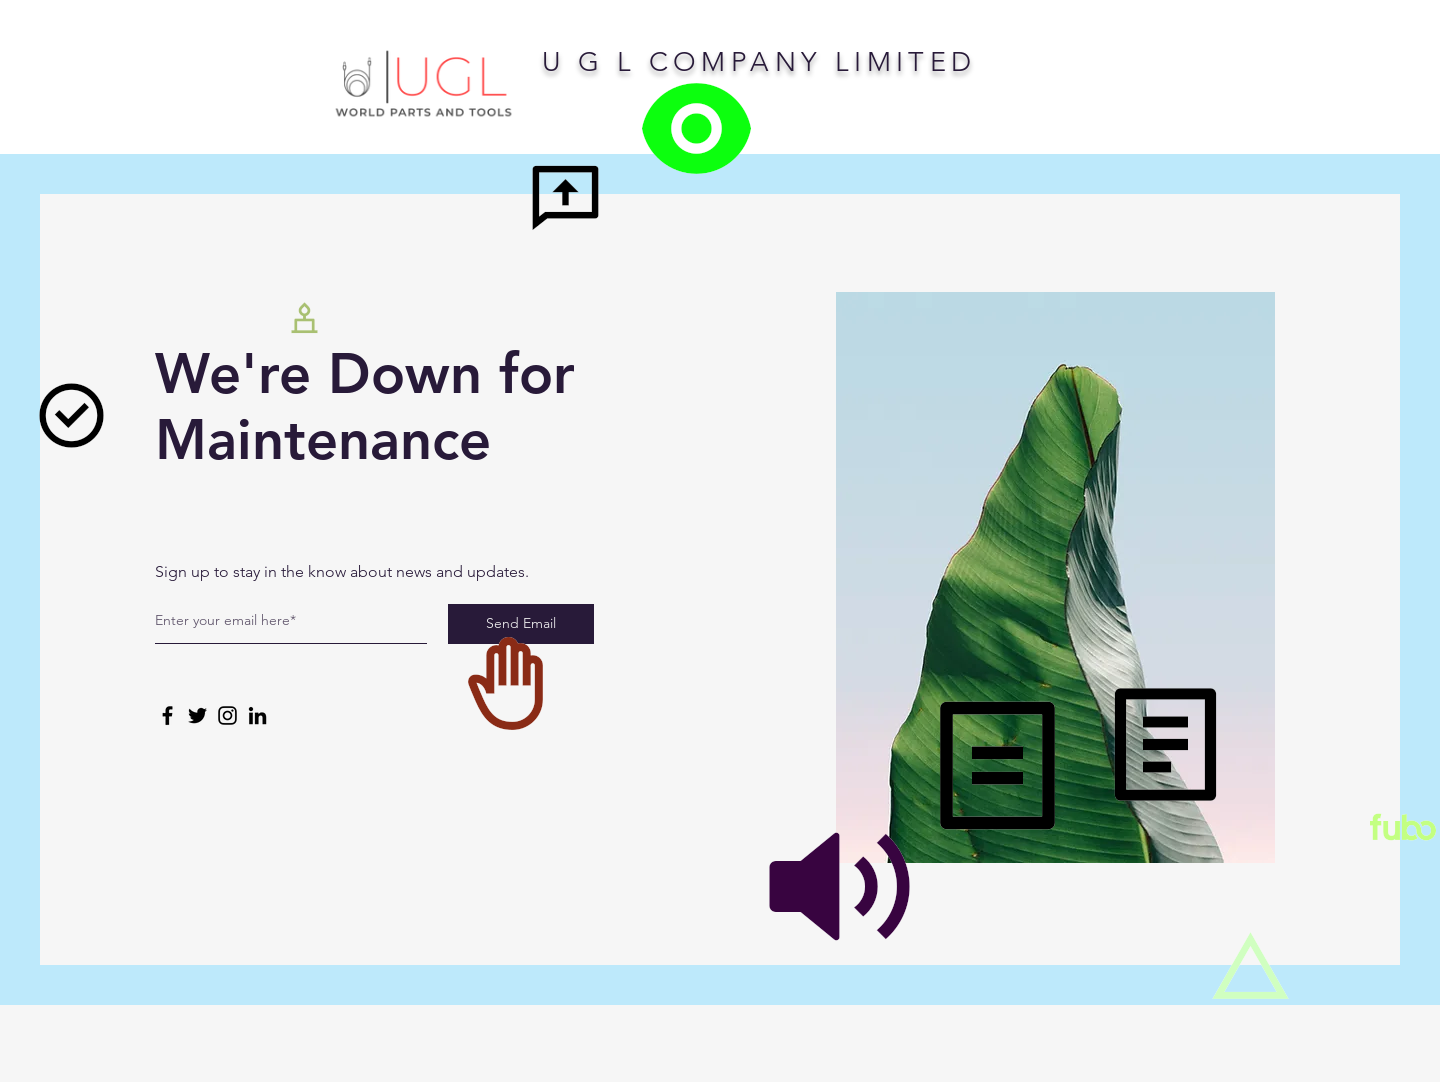 The height and width of the screenshot is (1082, 1440). What do you see at coordinates (696, 128) in the screenshot?
I see `view or preview content` at bounding box center [696, 128].